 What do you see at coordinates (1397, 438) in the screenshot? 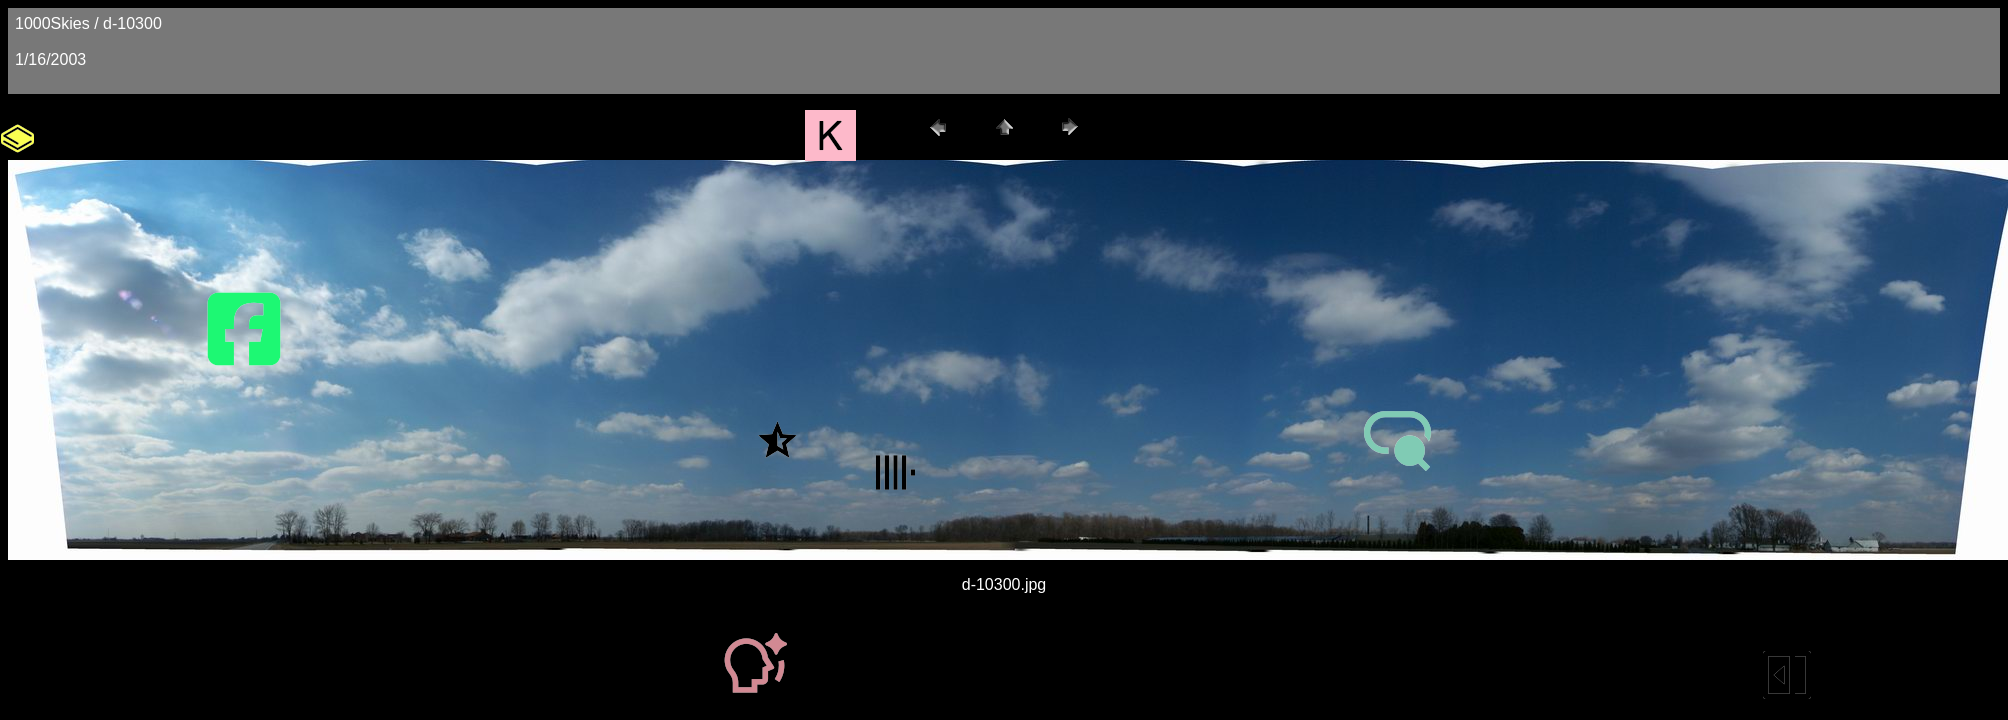
I see `access search engine optimization tools` at bounding box center [1397, 438].